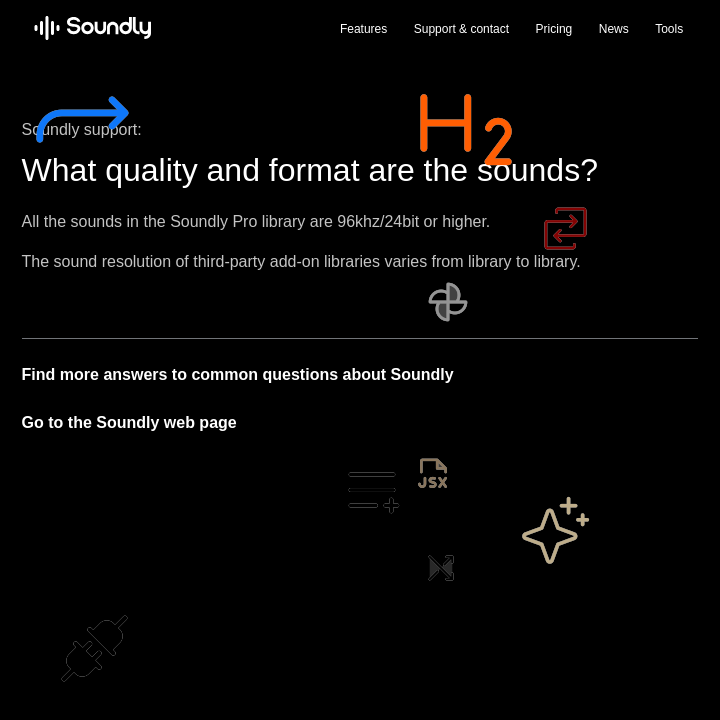 The width and height of the screenshot is (720, 720). What do you see at coordinates (448, 302) in the screenshot?
I see `open google photos` at bounding box center [448, 302].